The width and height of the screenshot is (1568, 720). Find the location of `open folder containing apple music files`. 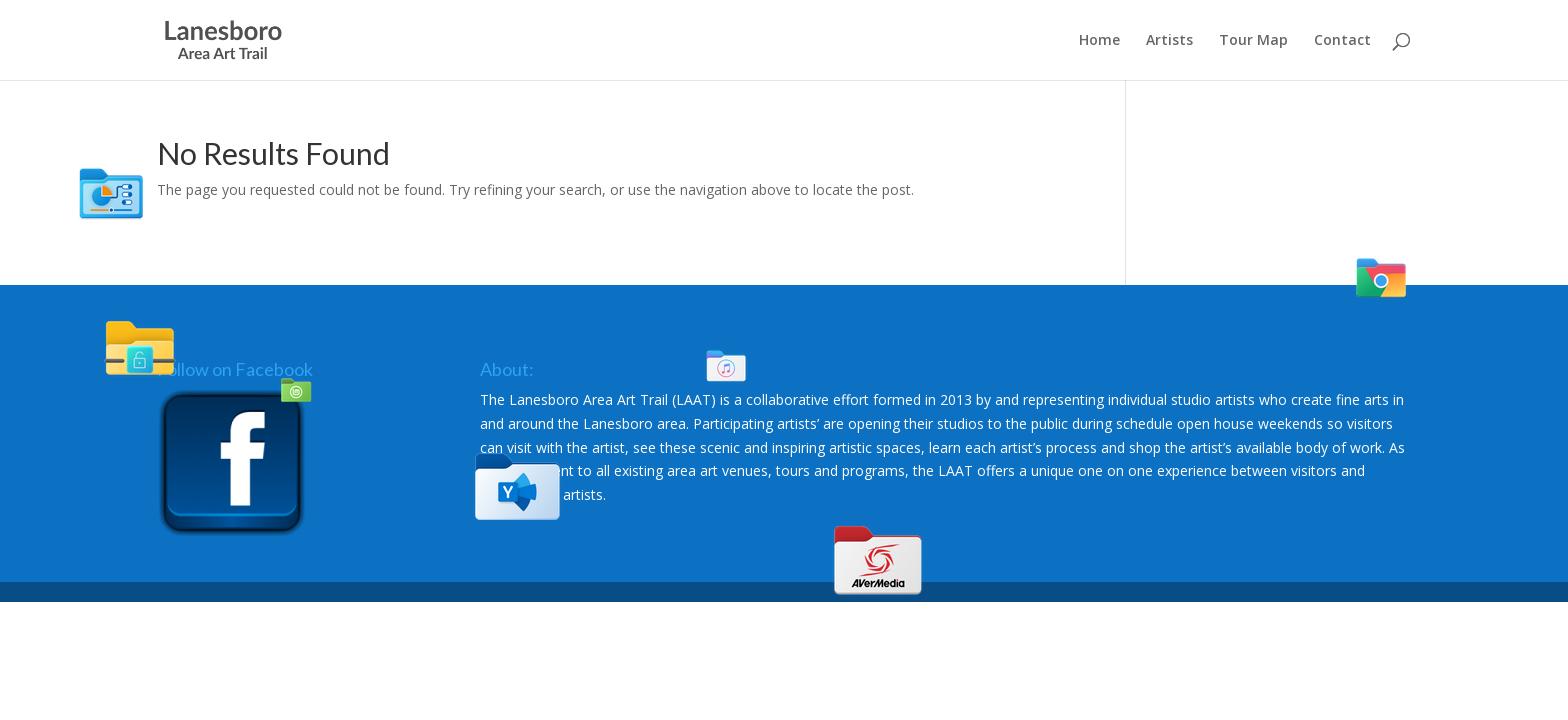

open folder containing apple music files is located at coordinates (726, 367).